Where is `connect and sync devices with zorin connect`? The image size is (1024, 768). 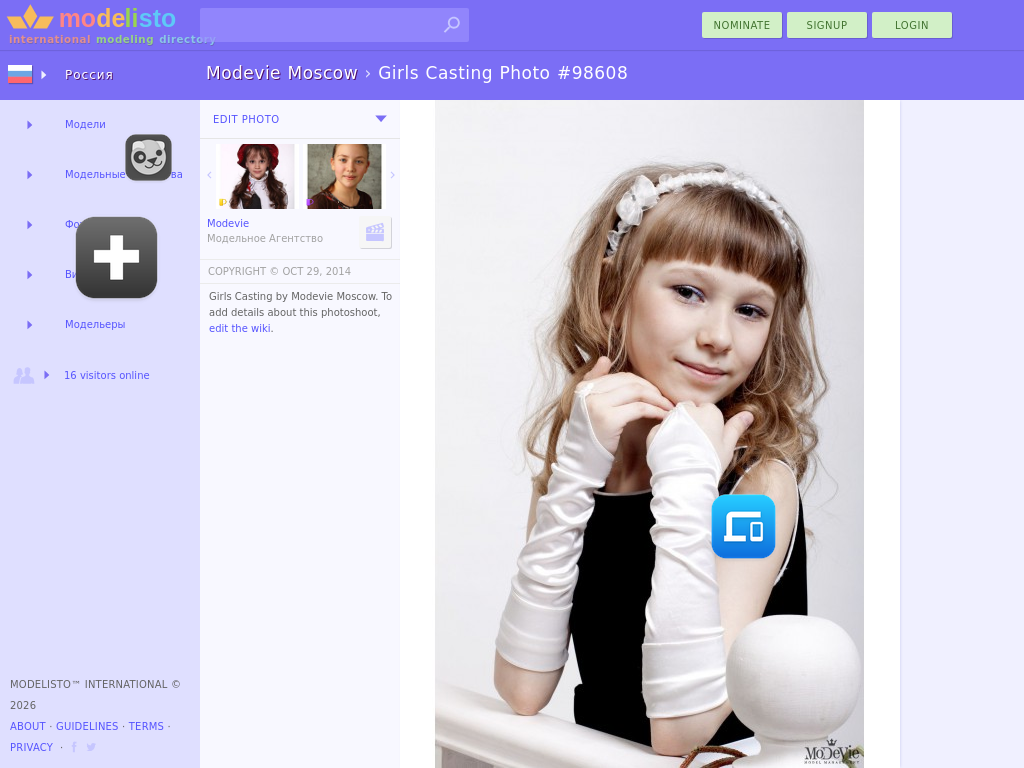 connect and sync devices with zorin connect is located at coordinates (743, 526).